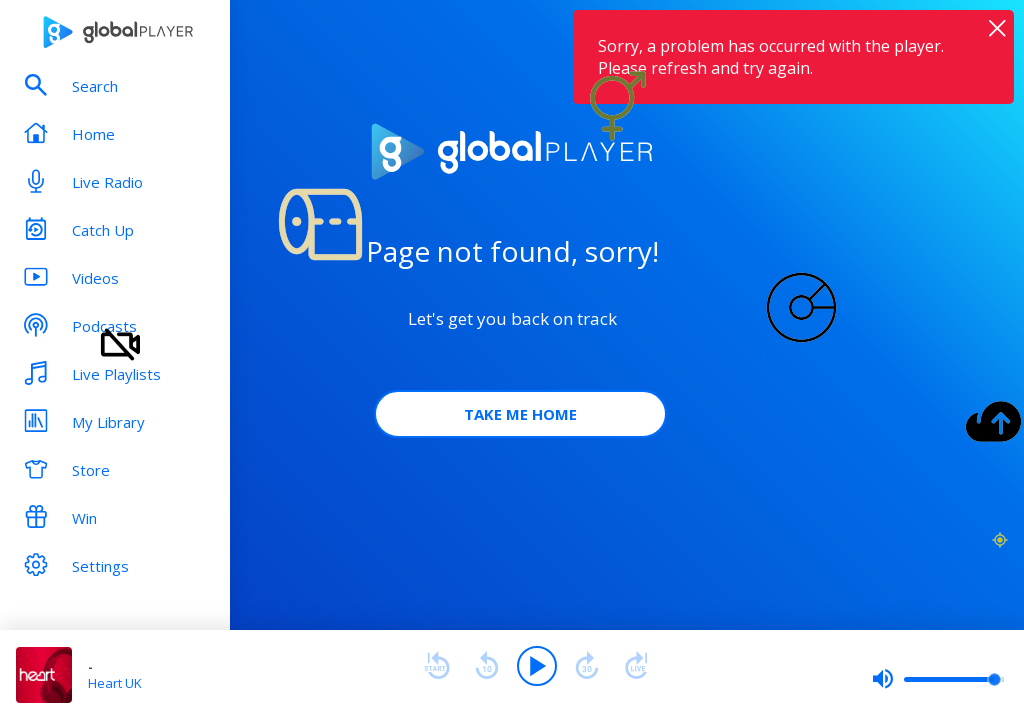  Describe the element at coordinates (618, 106) in the screenshot. I see `select gender or sex options` at that location.